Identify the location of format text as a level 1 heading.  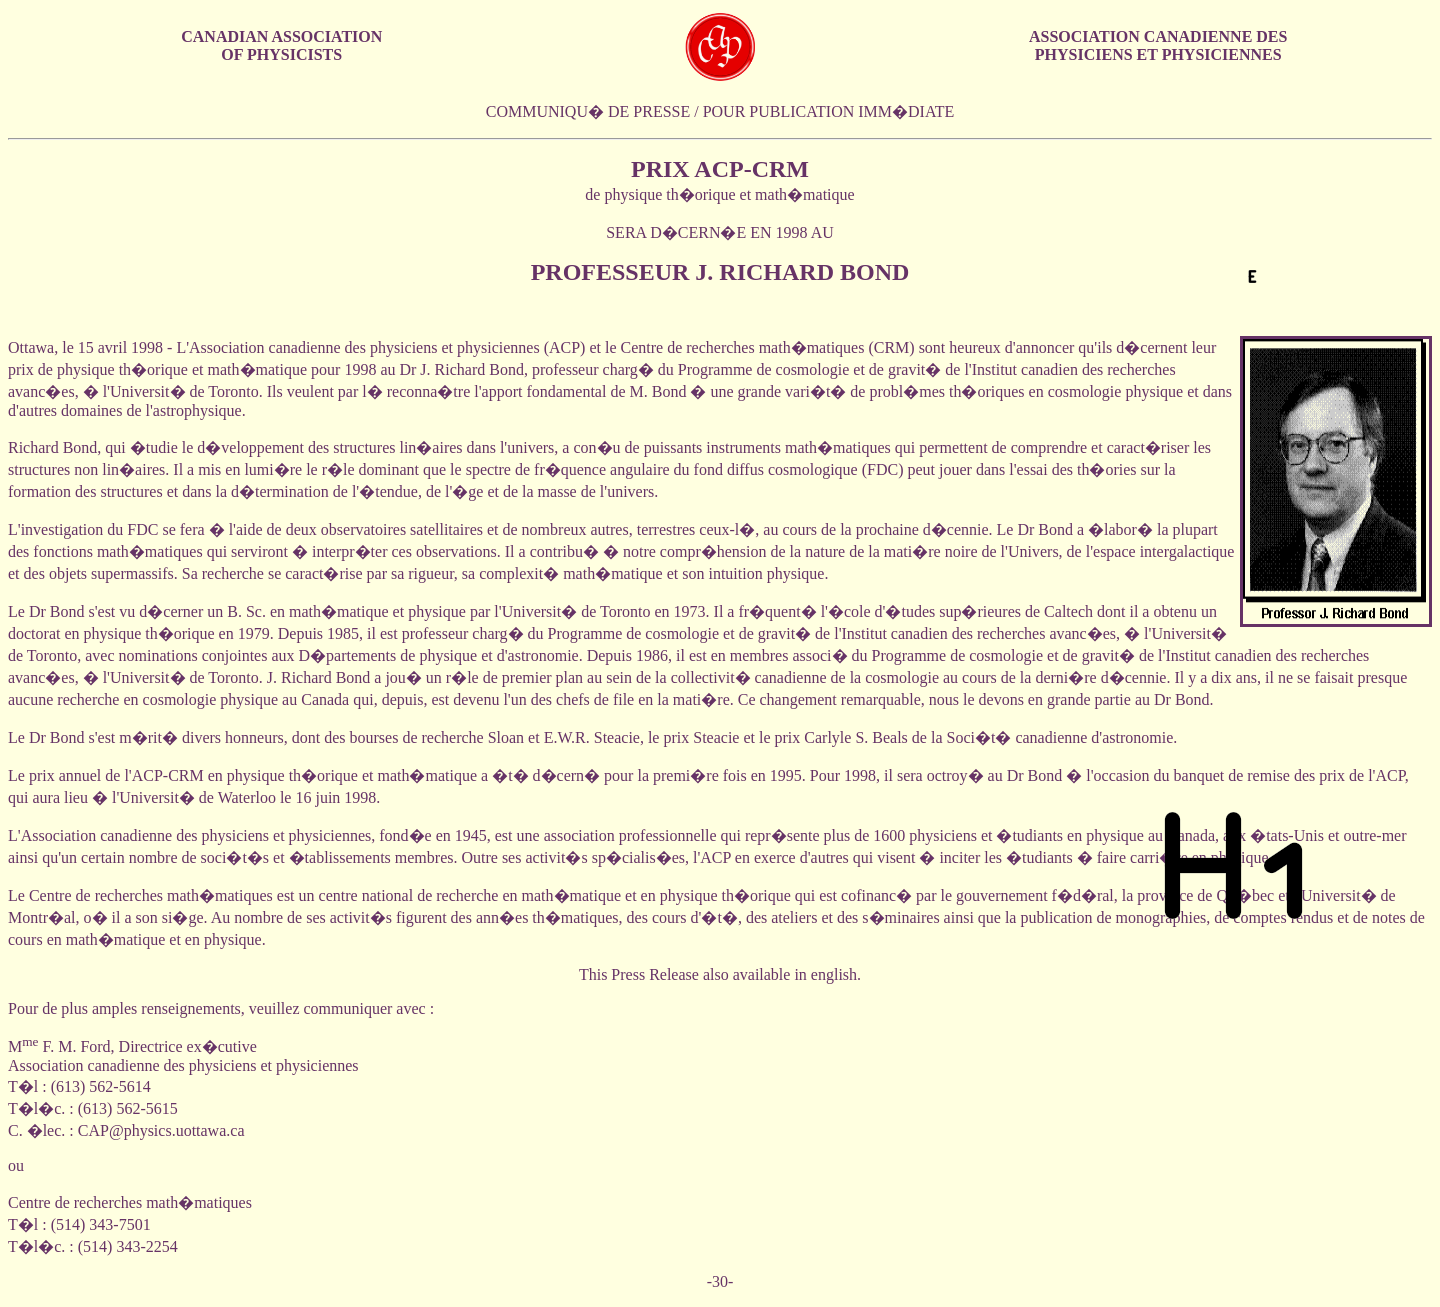
(1233, 865).